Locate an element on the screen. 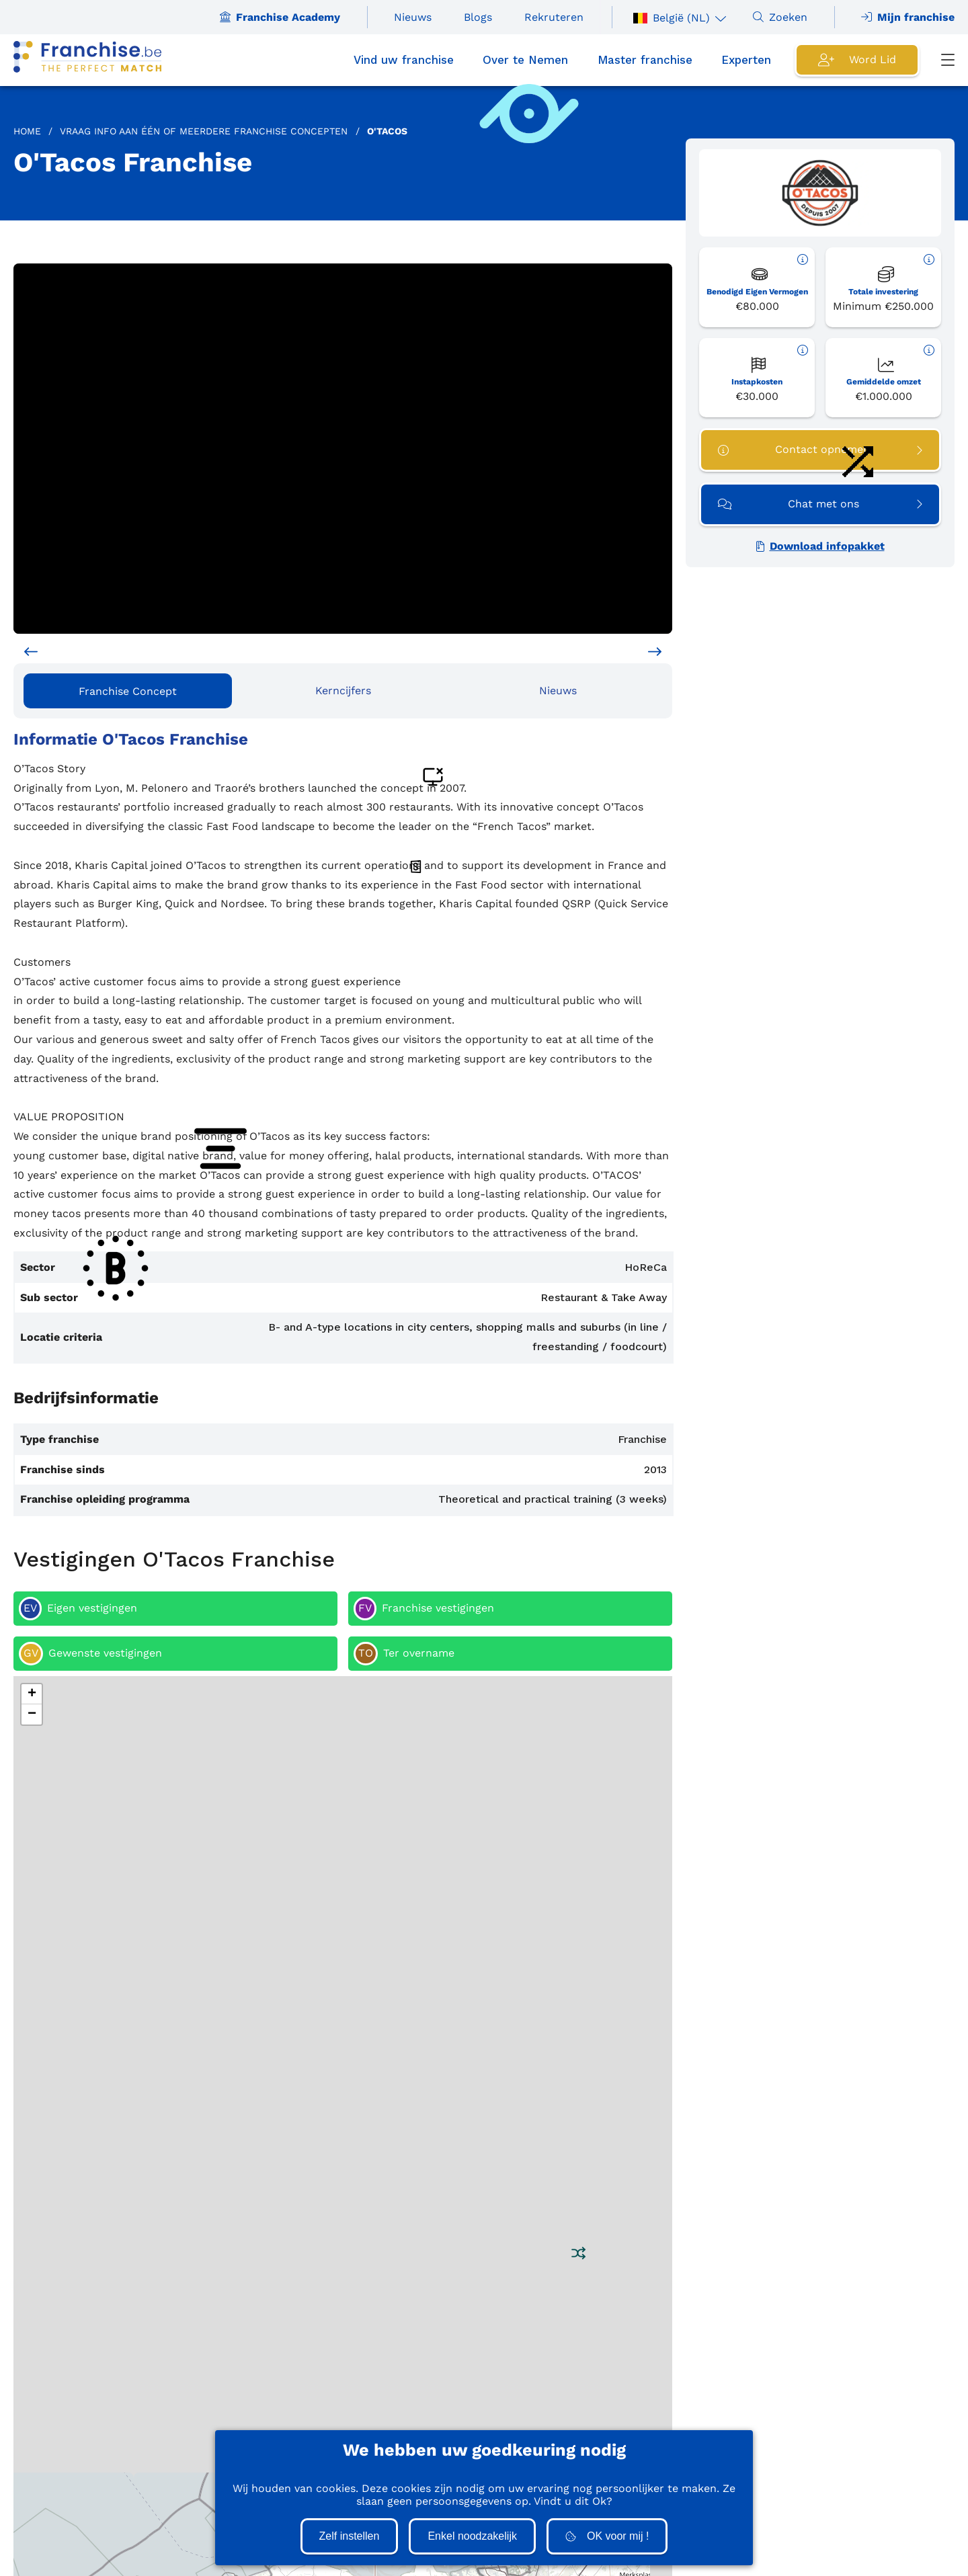 Image resolution: width=968 pixels, height=2576 pixels. indicates bold text formatting option is located at coordinates (116, 1268).